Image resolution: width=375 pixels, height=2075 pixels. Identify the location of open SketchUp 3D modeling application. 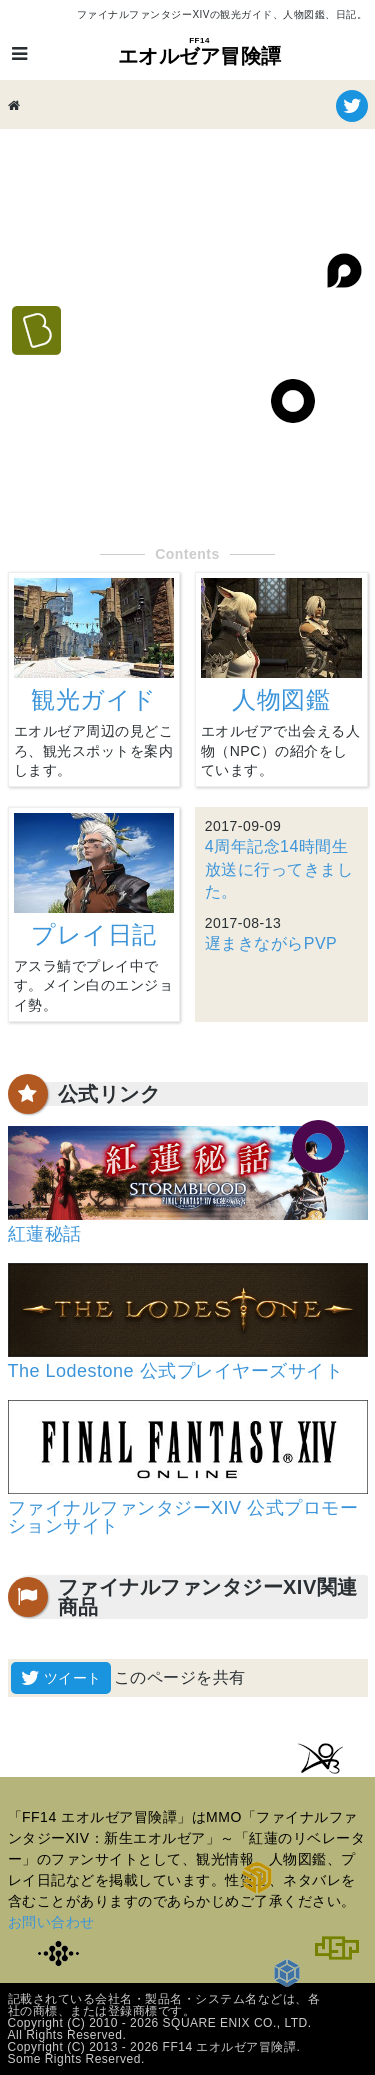
(257, 1878).